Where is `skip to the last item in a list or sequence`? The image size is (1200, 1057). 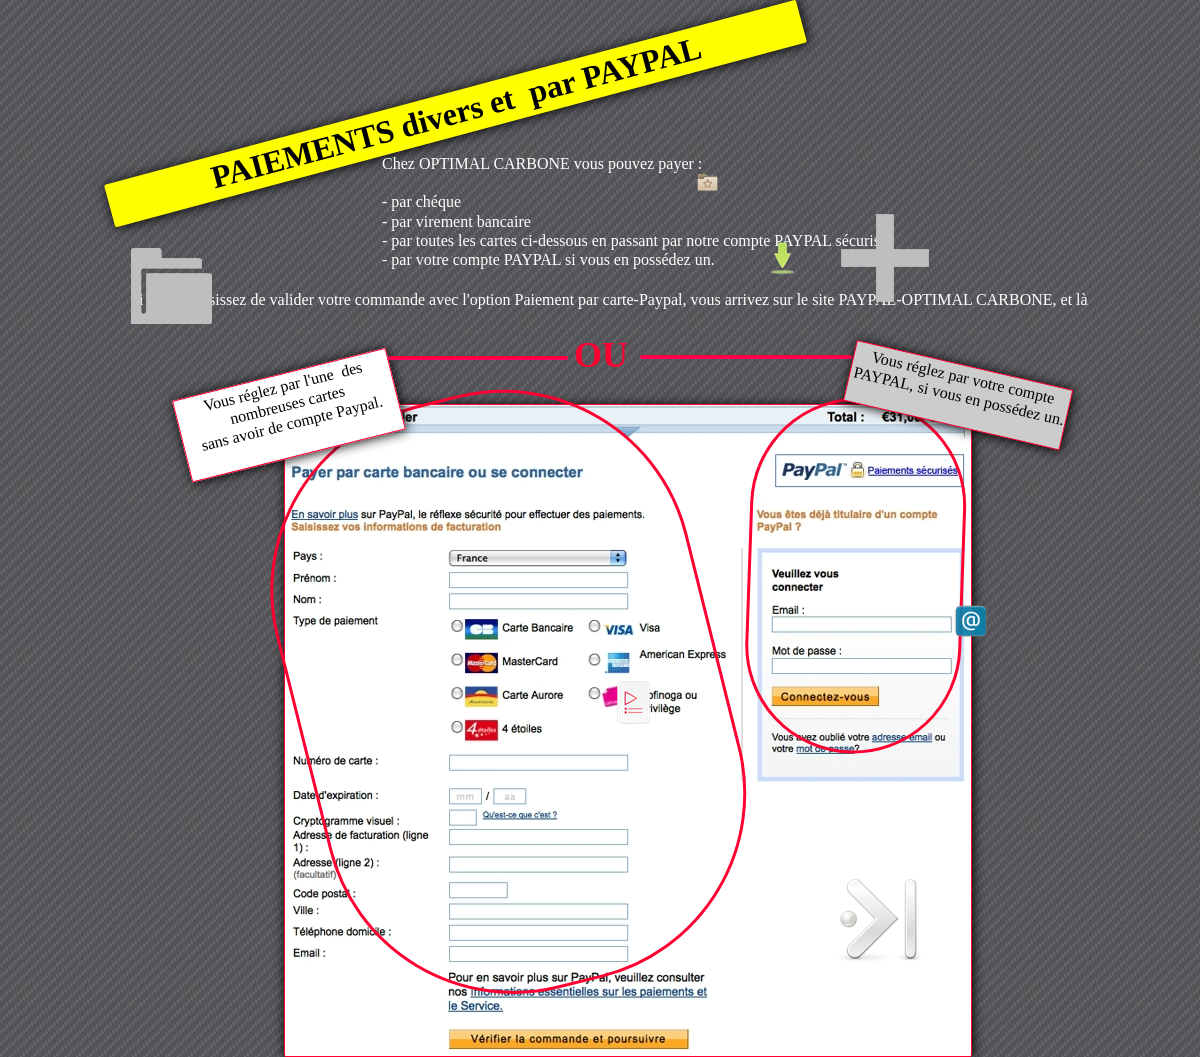 skip to the last item in a list or sequence is located at coordinates (880, 919).